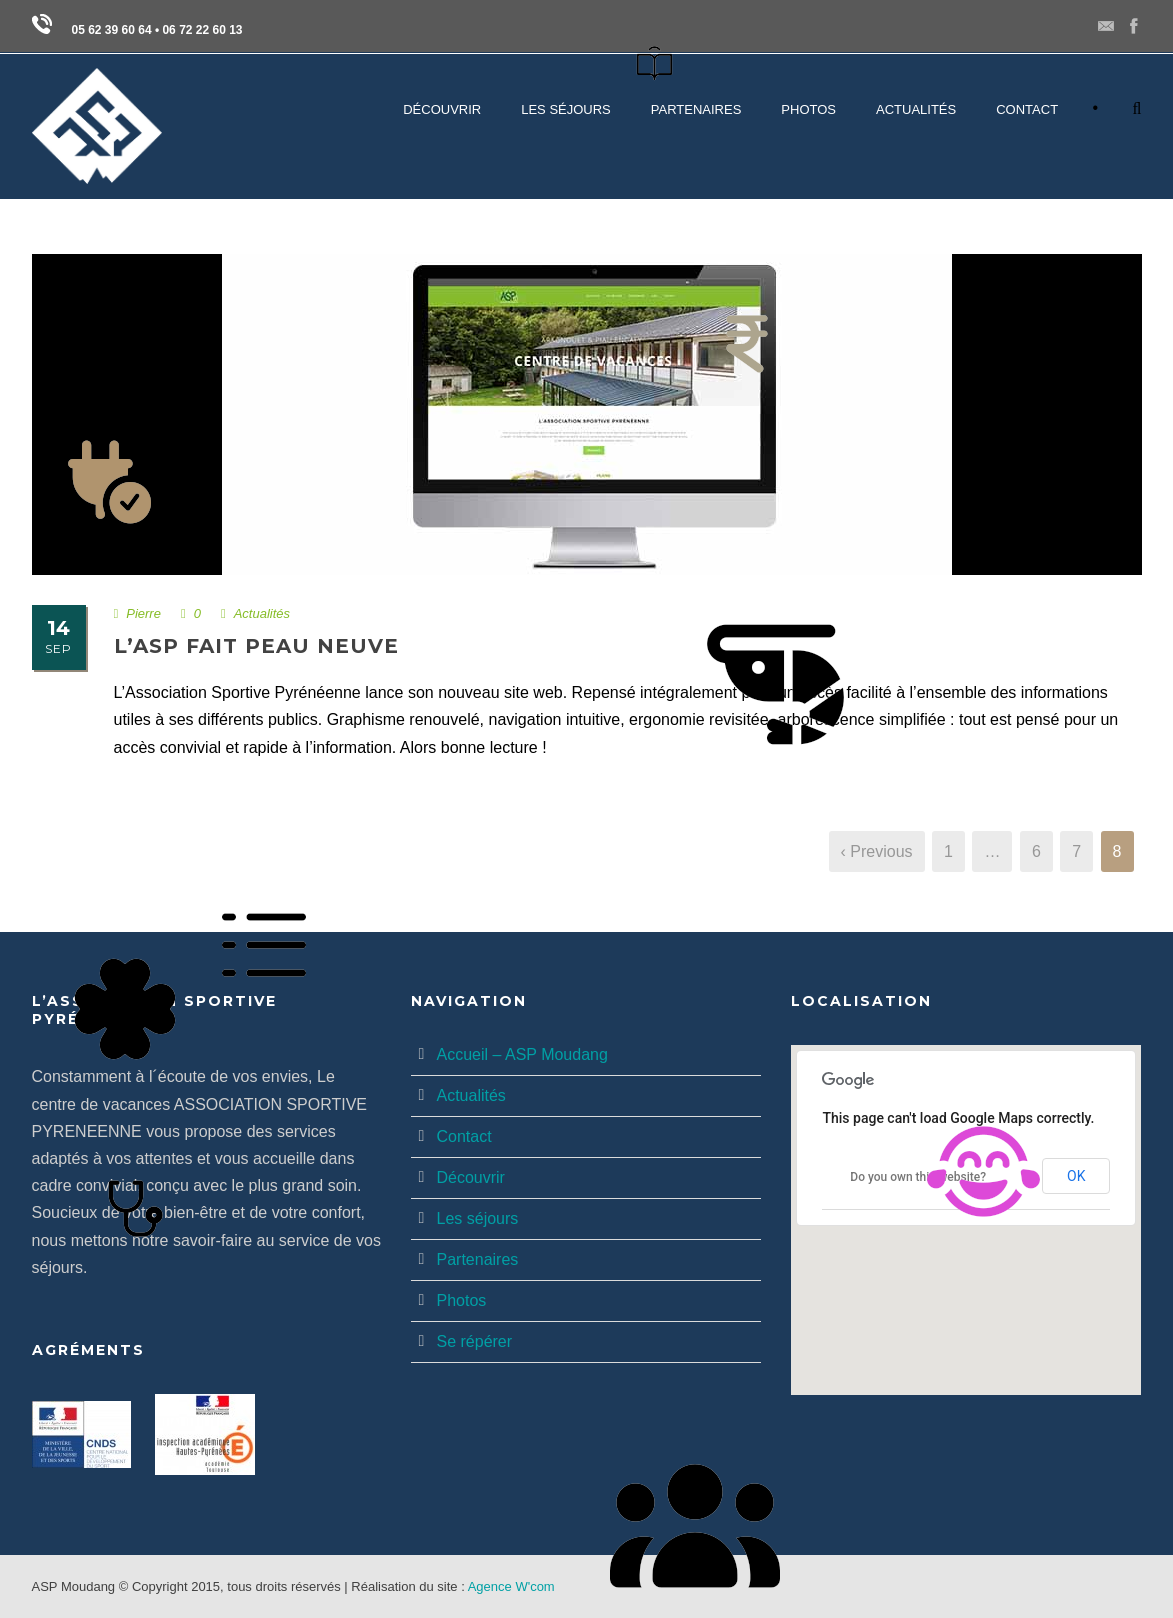 The width and height of the screenshot is (1173, 1618). What do you see at coordinates (775, 684) in the screenshot?
I see `indicates seafood or shellfish menu items` at bounding box center [775, 684].